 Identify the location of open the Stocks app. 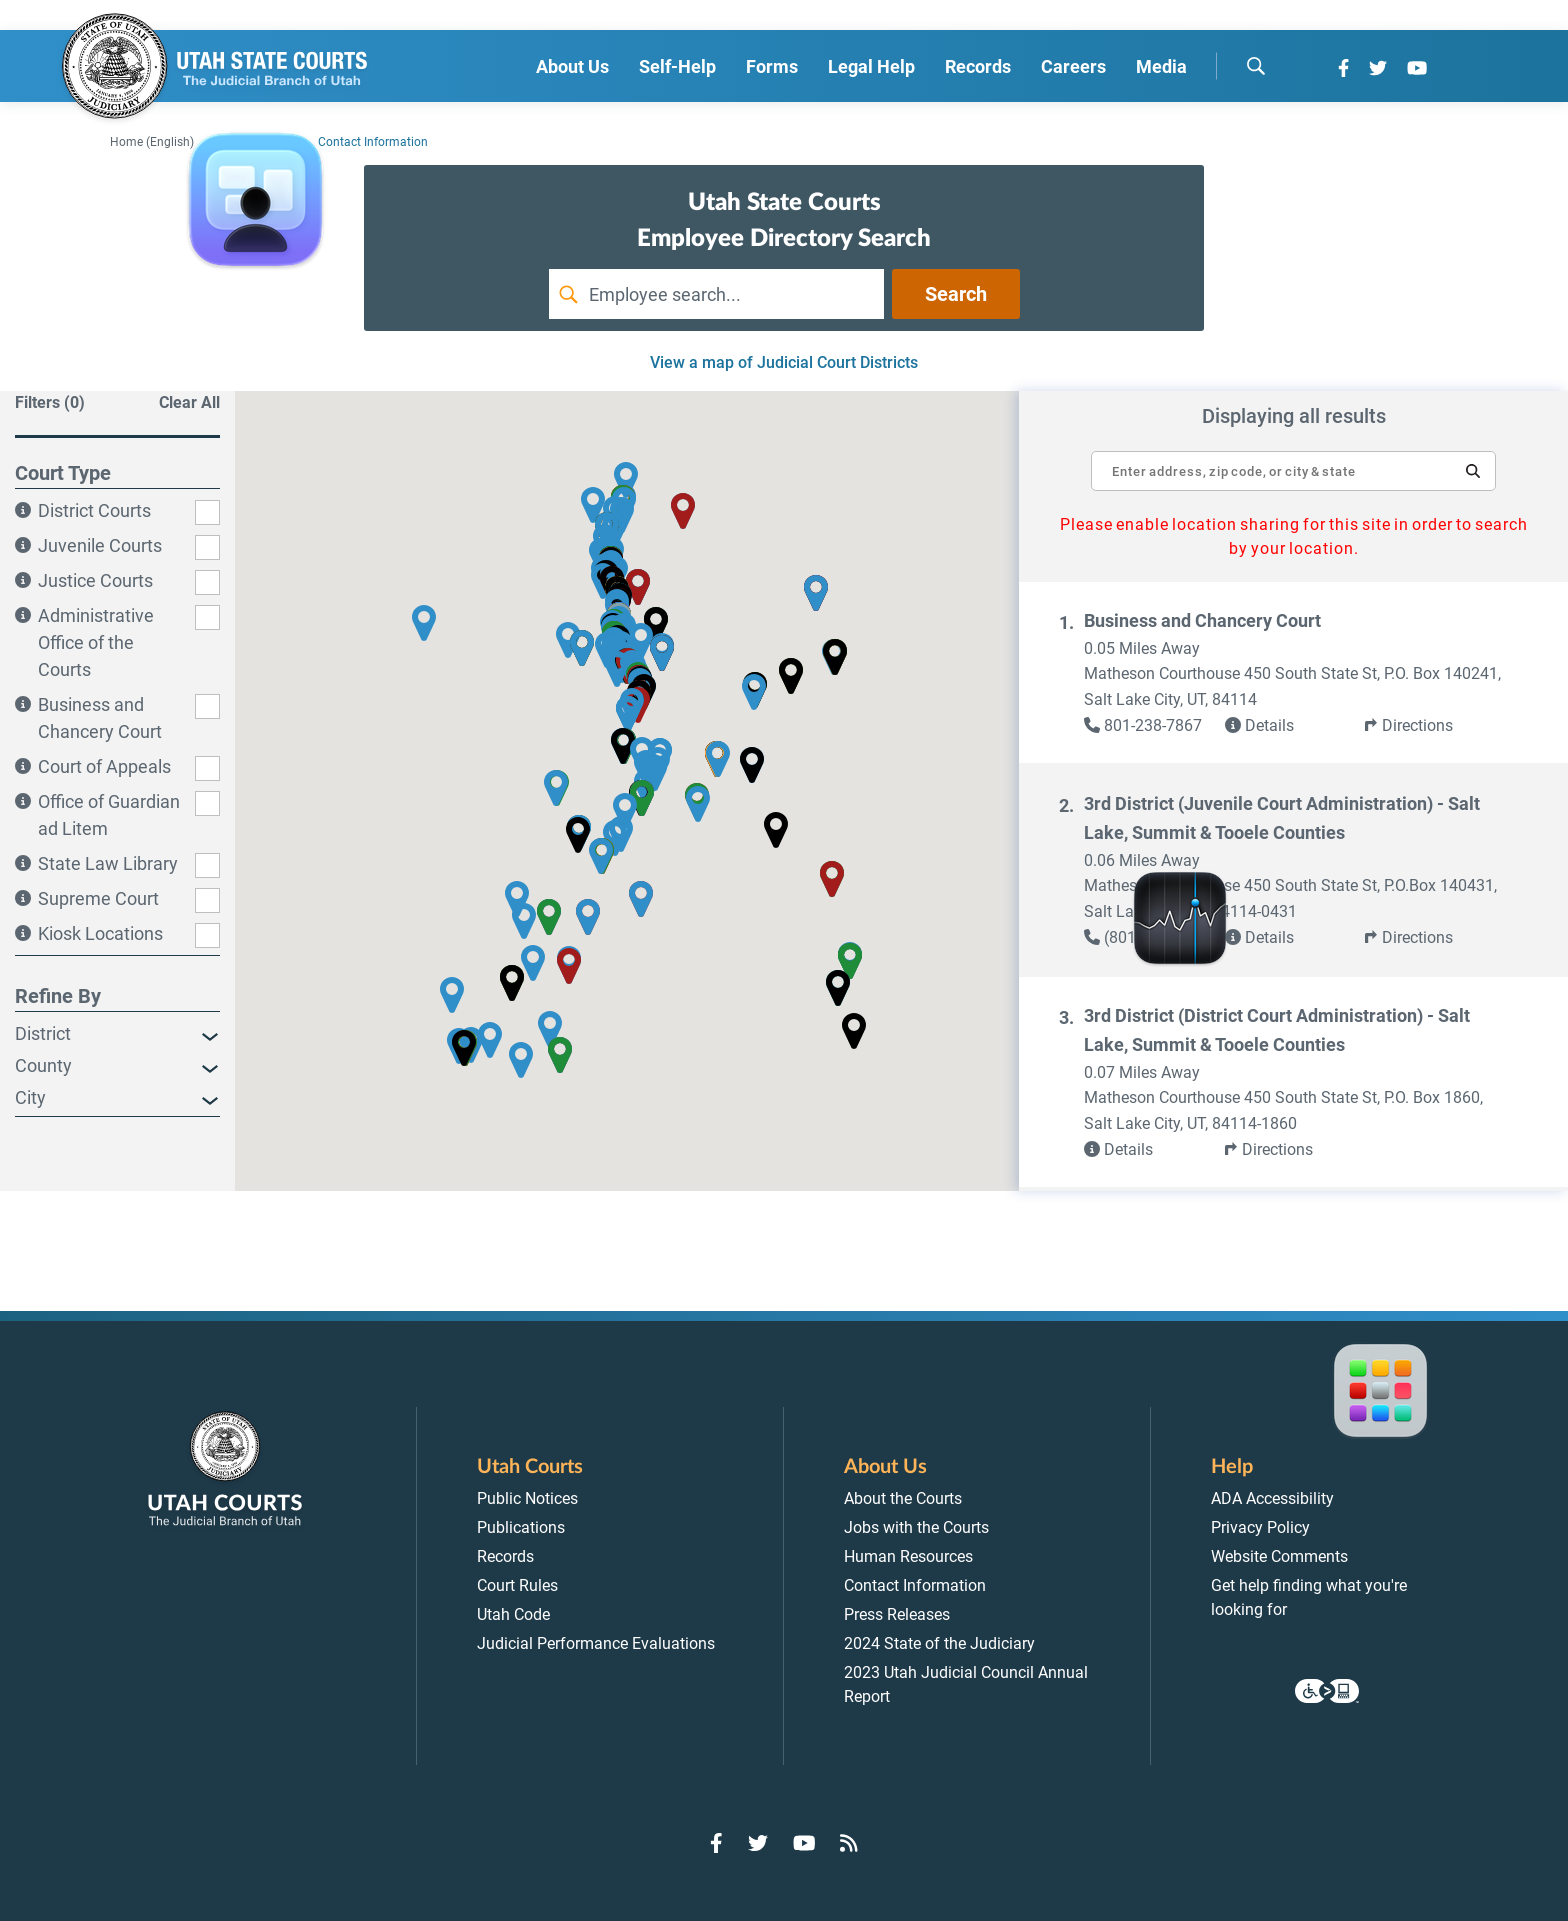
(1180, 918).